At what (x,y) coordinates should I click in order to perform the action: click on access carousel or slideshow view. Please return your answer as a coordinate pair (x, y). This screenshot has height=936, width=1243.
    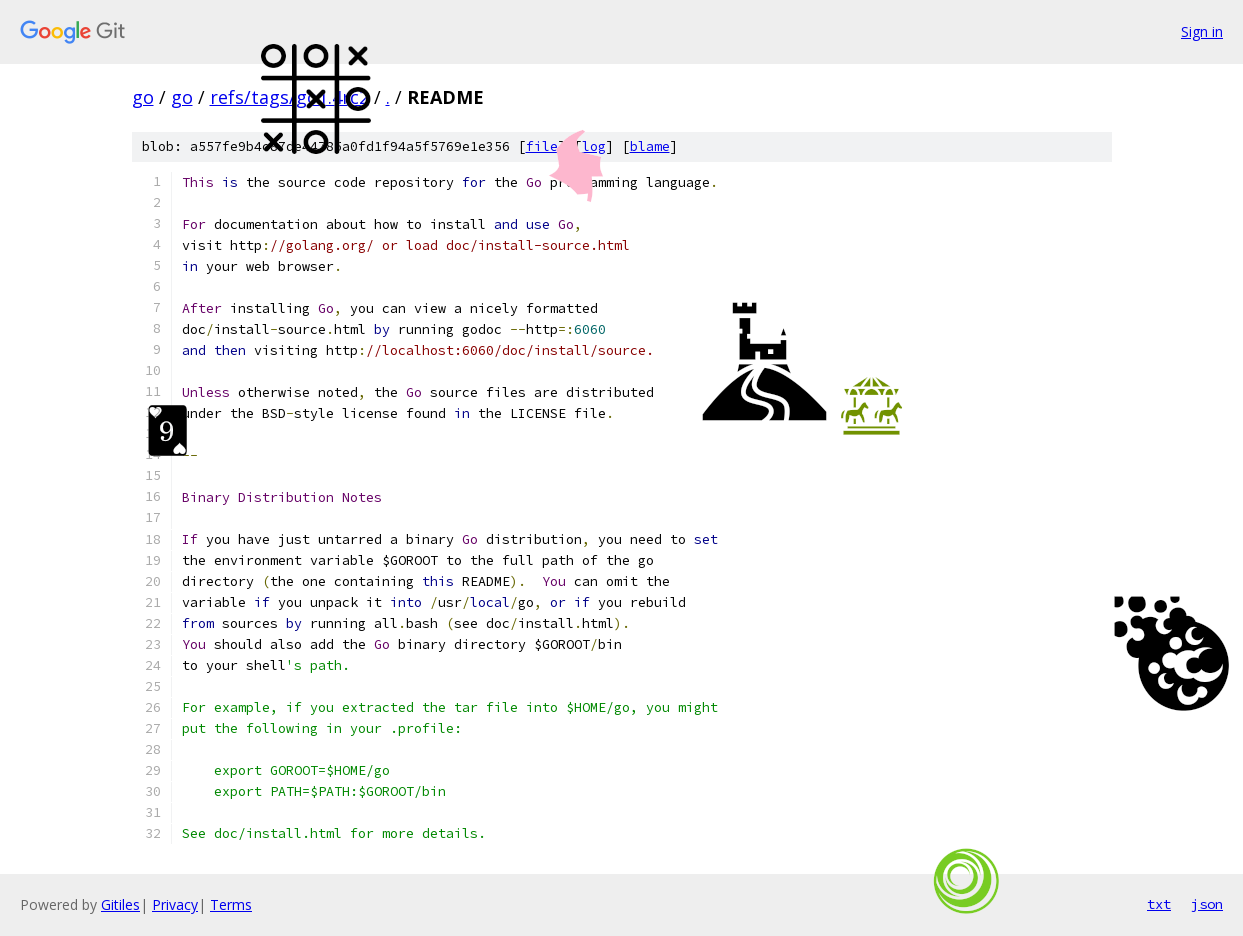
    Looking at the image, I should click on (871, 404).